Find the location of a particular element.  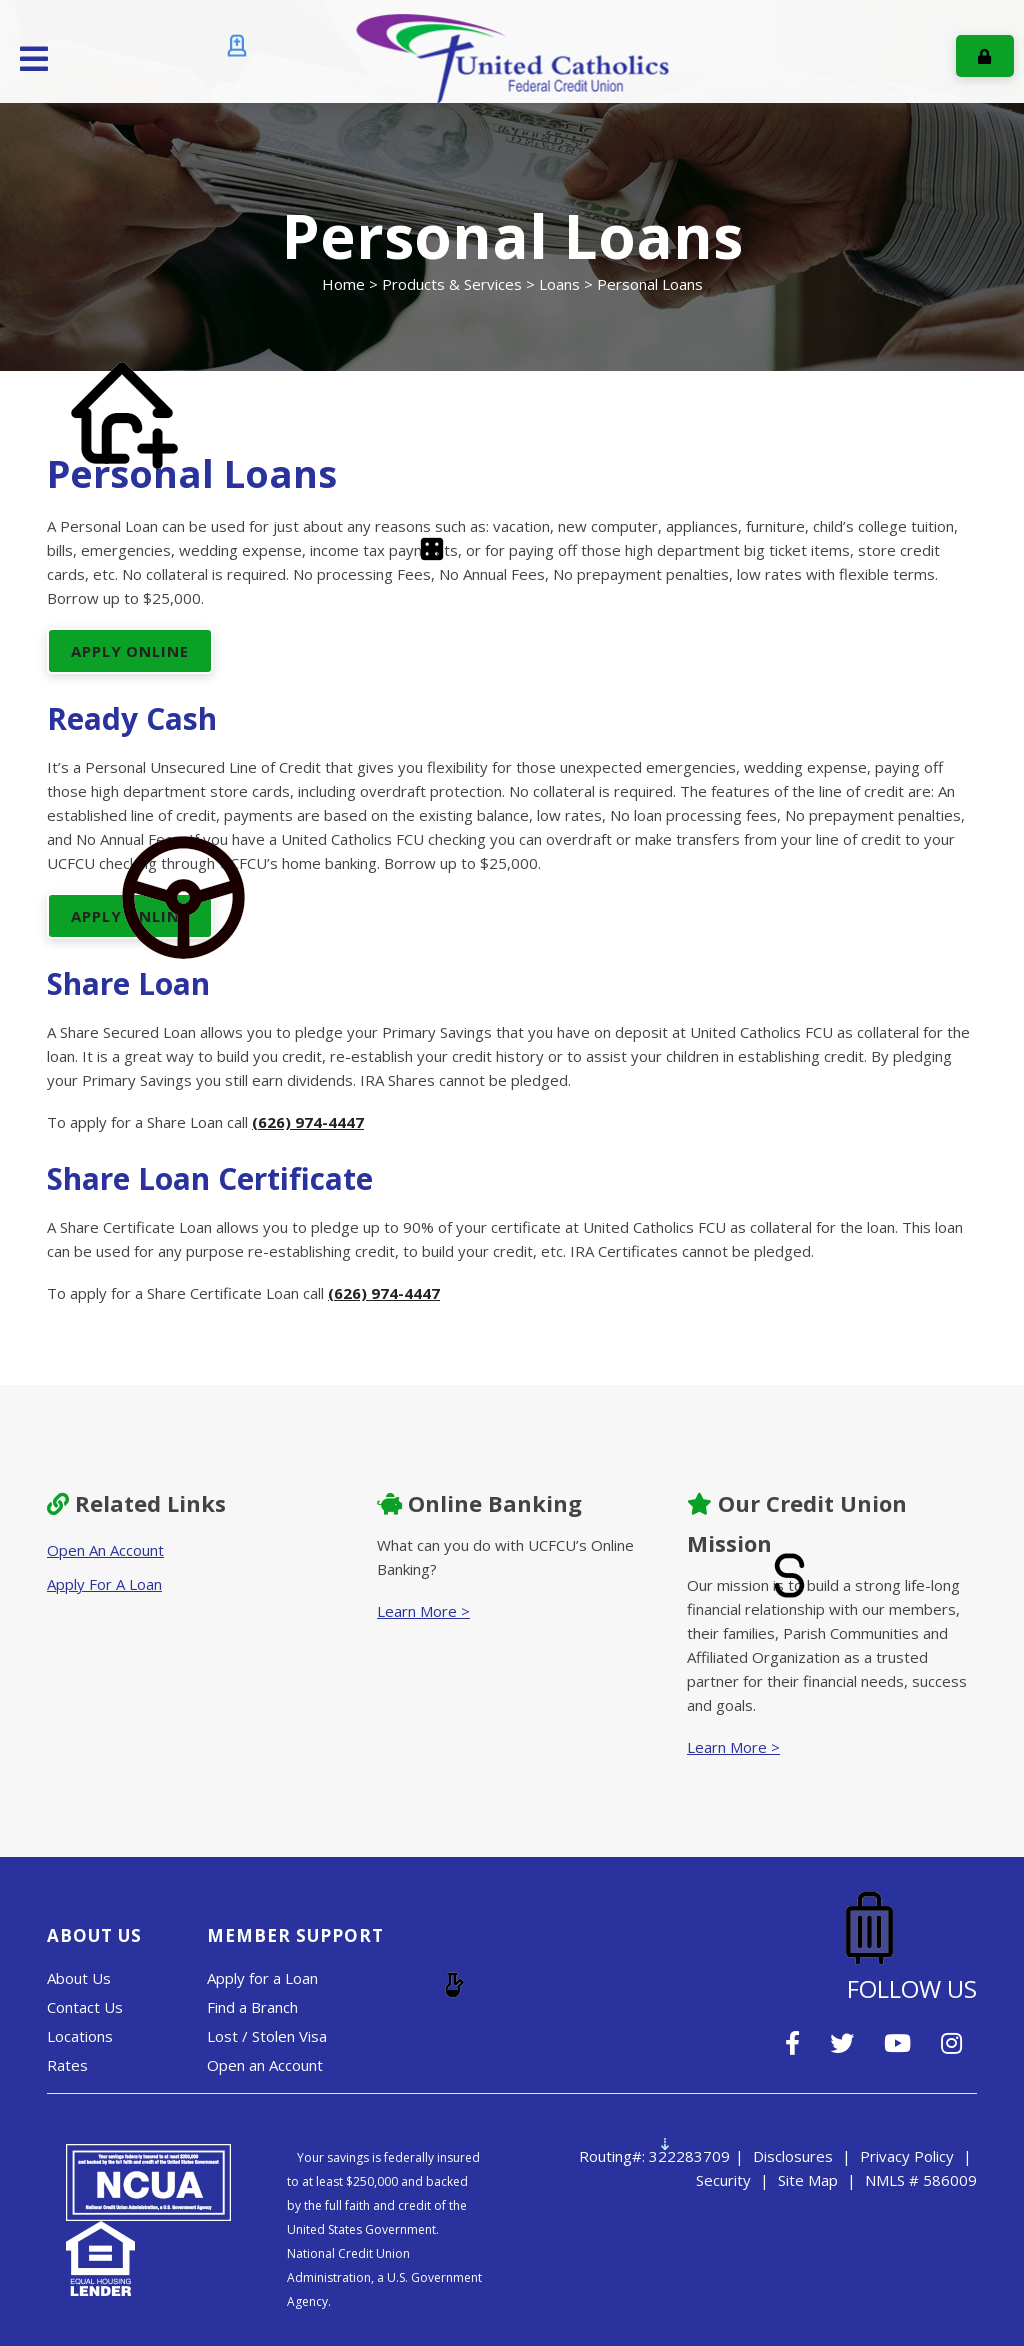

access travel or trip planning features is located at coordinates (869, 1929).